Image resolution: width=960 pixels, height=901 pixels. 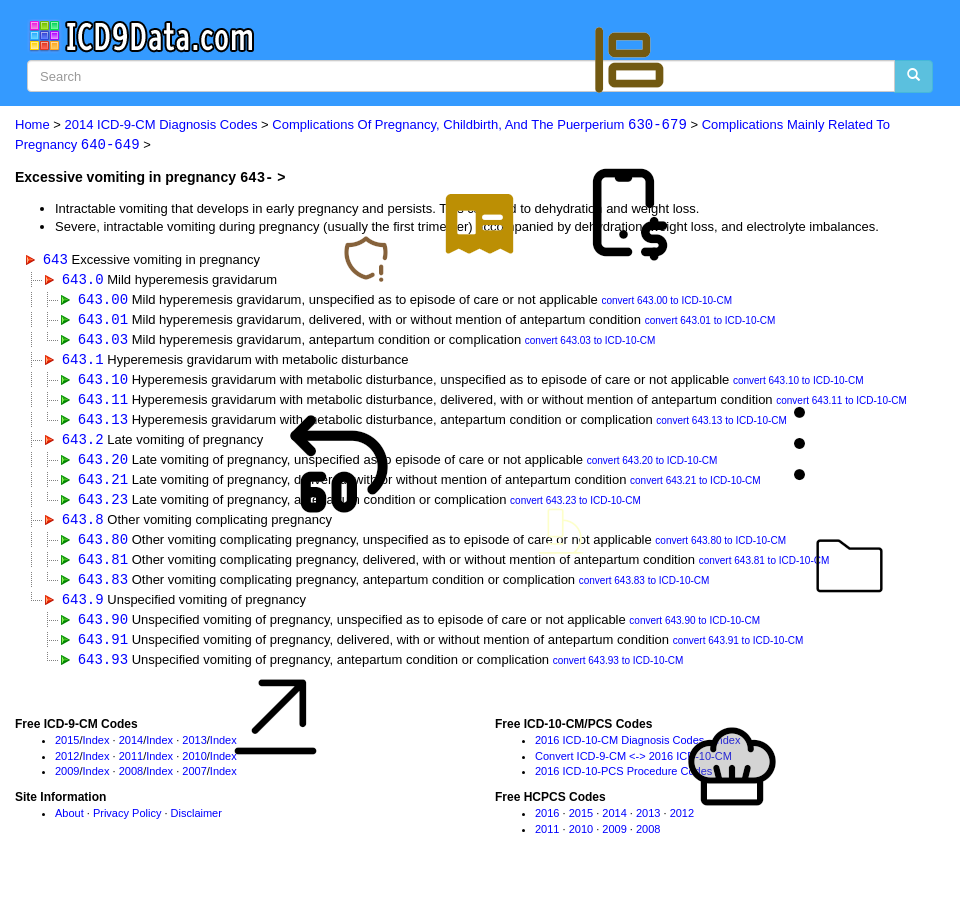 I want to click on align text to the left, so click(x=628, y=60).